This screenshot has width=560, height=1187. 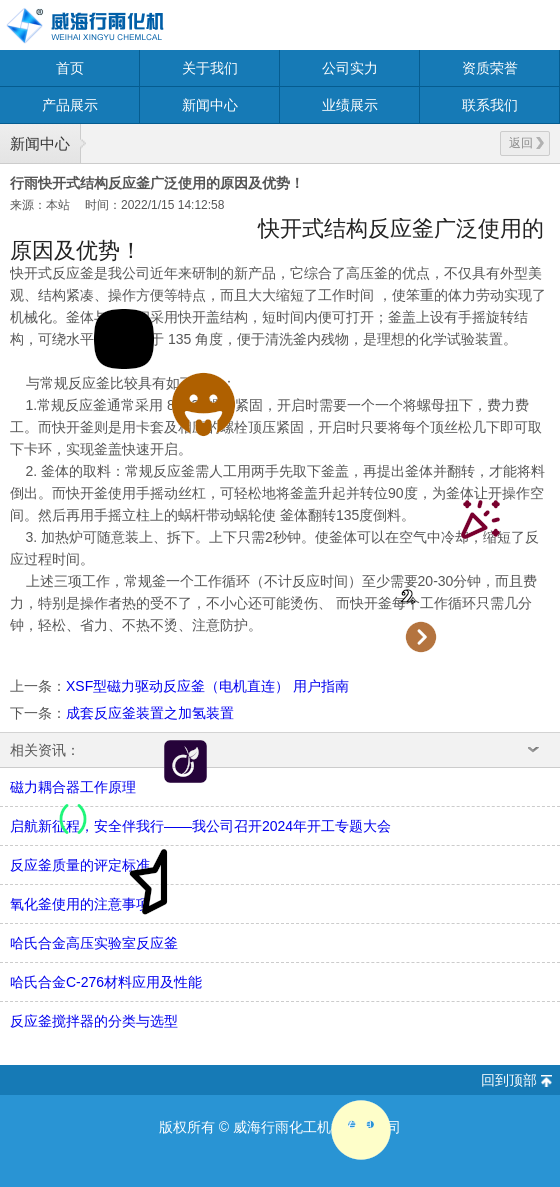 I want to click on a filled checkbox or selection indicator, so click(x=124, y=339).